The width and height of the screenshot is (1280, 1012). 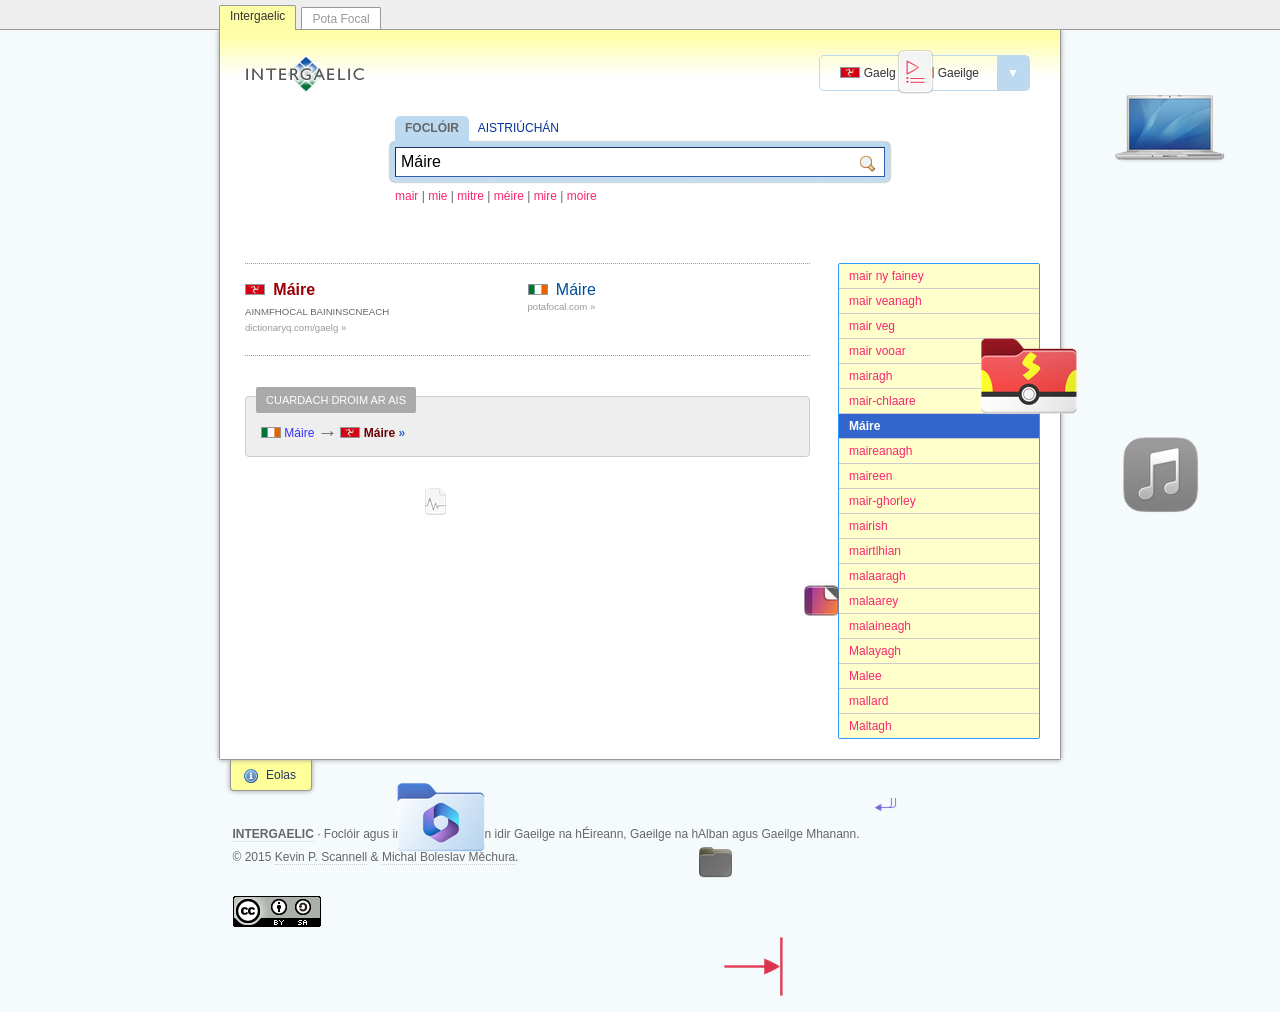 What do you see at coordinates (715, 861) in the screenshot?
I see `open a folder or directory` at bounding box center [715, 861].